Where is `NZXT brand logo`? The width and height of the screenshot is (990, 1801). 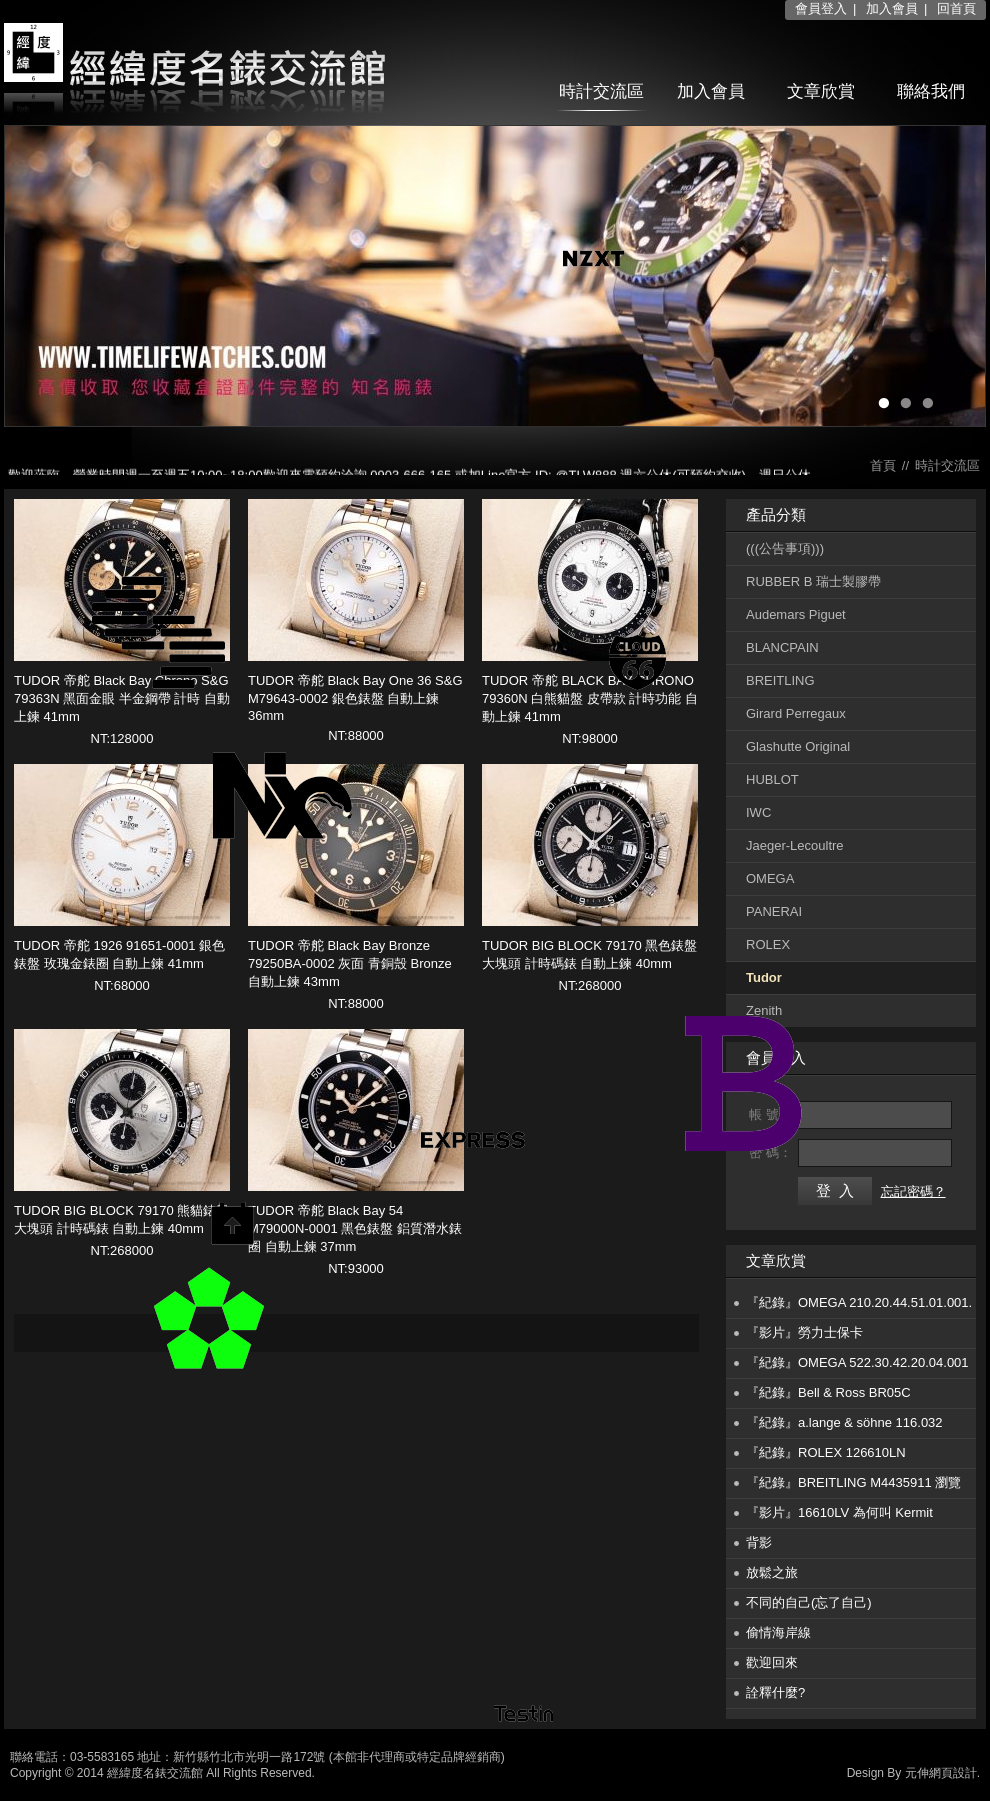
NZXT brand logo is located at coordinates (593, 258).